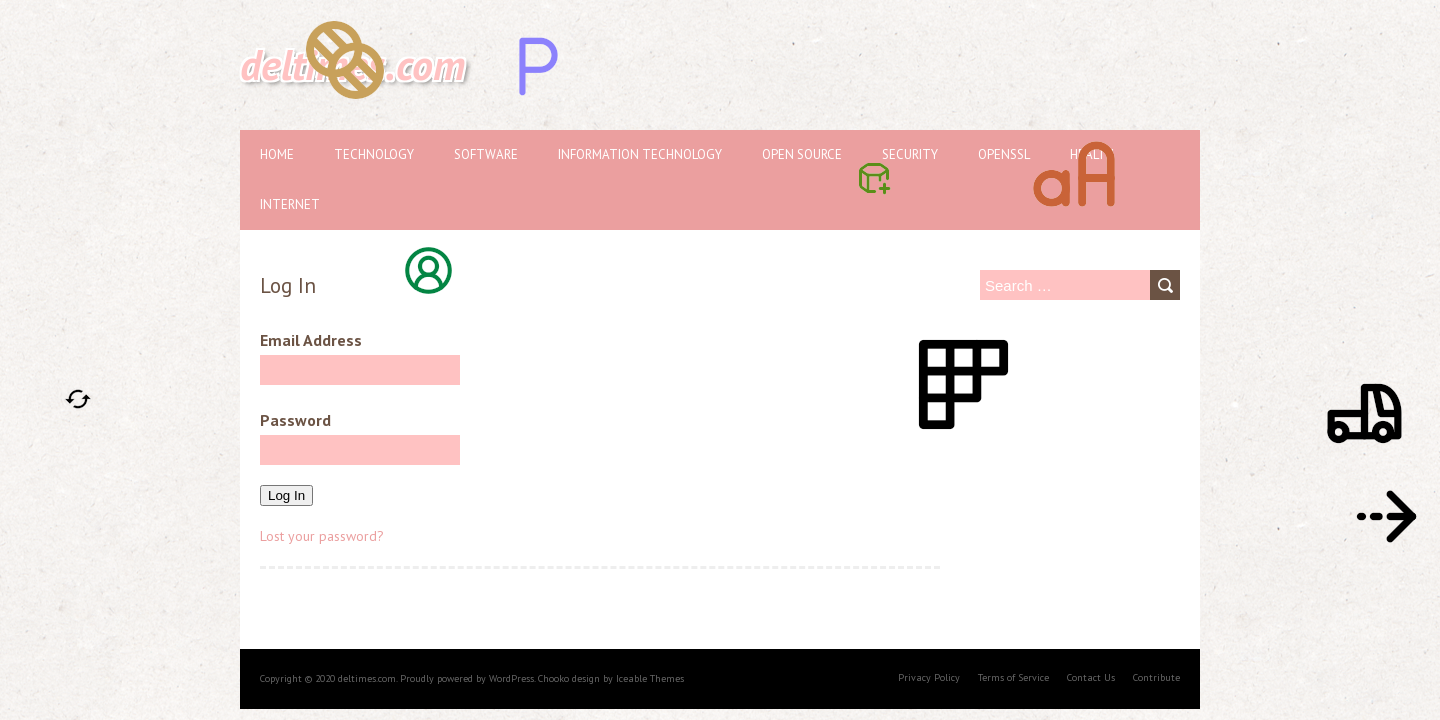 The height and width of the screenshot is (720, 1440). I want to click on indicates parking availability or location, so click(538, 66).